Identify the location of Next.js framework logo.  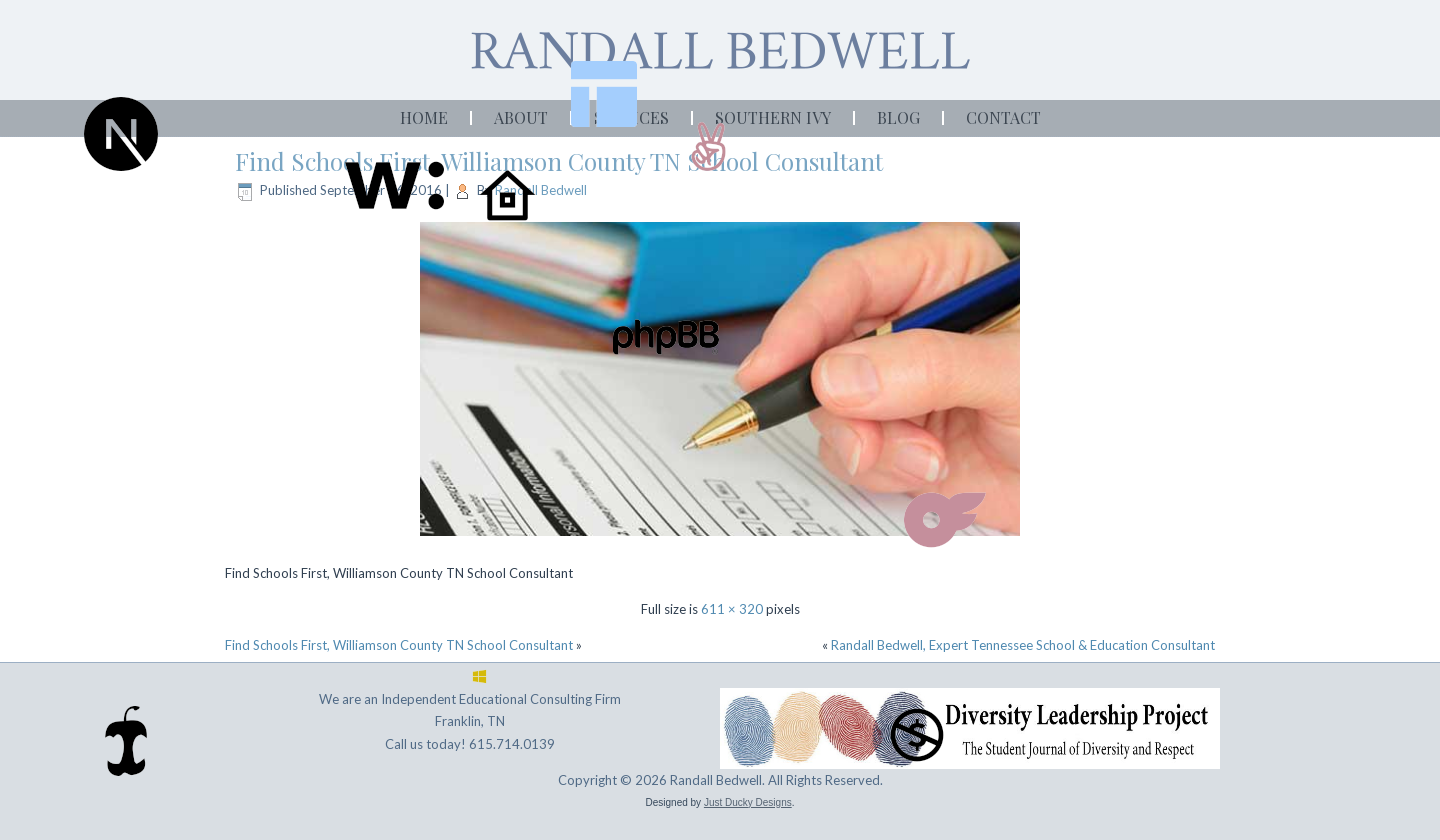
(121, 134).